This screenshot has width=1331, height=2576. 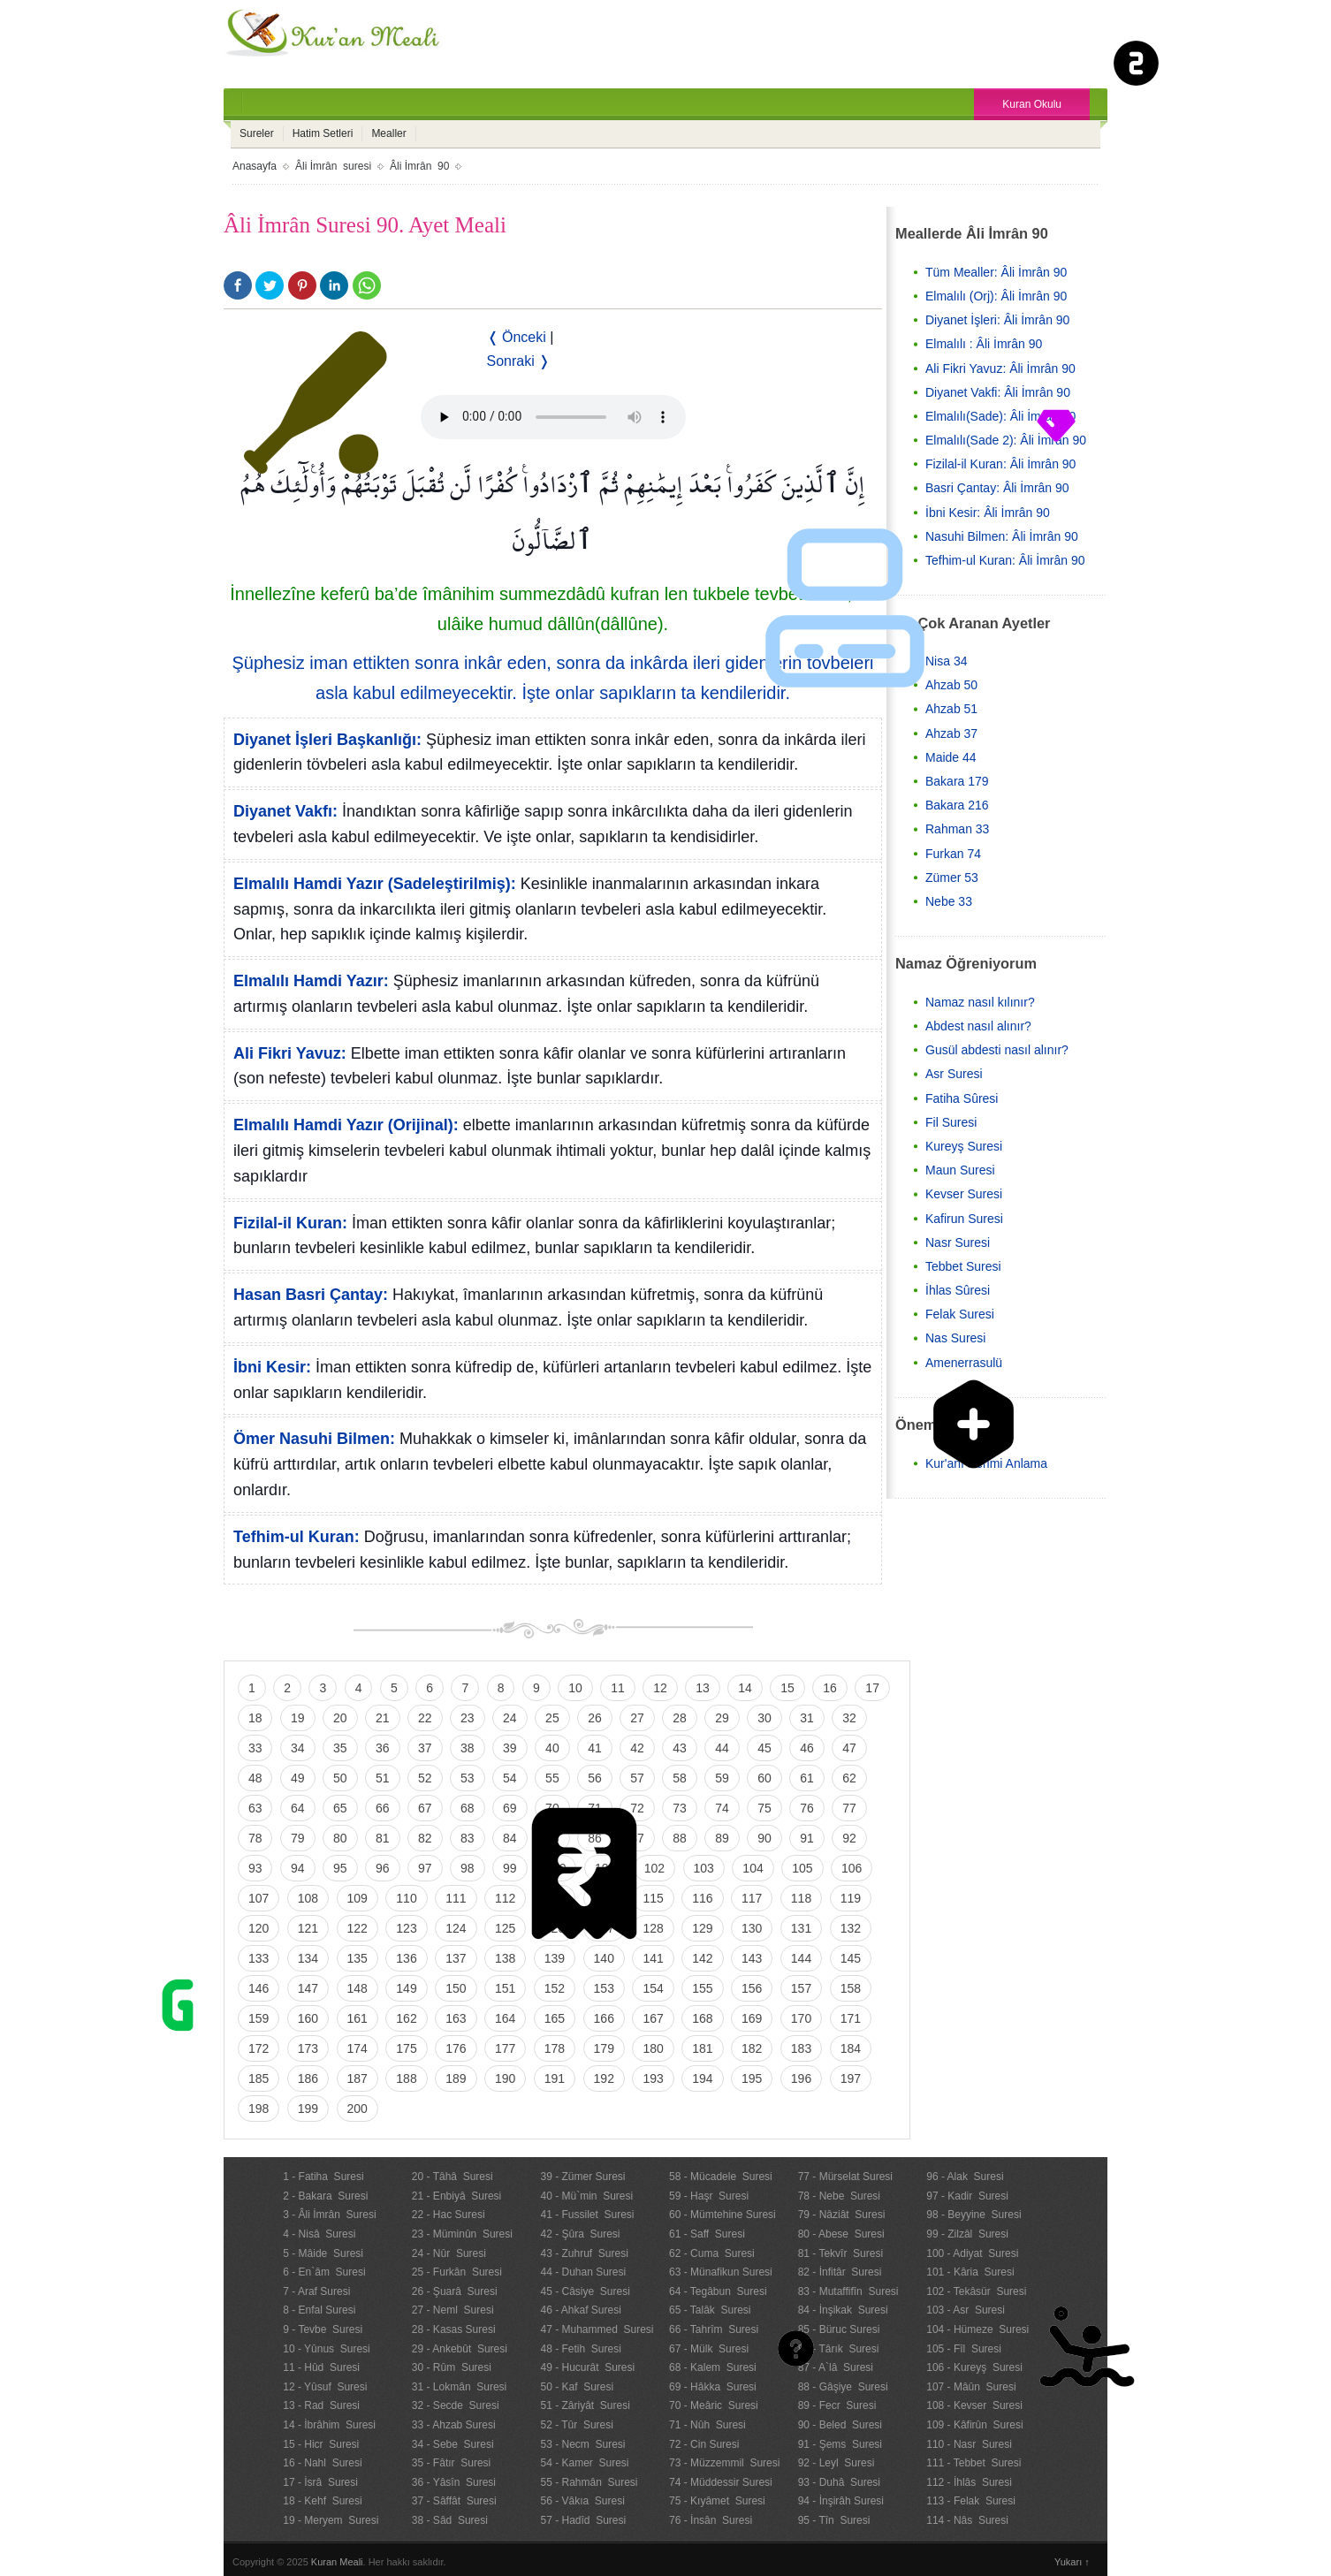 What do you see at coordinates (178, 2005) in the screenshot?
I see `indicates items starting with the letter G` at bounding box center [178, 2005].